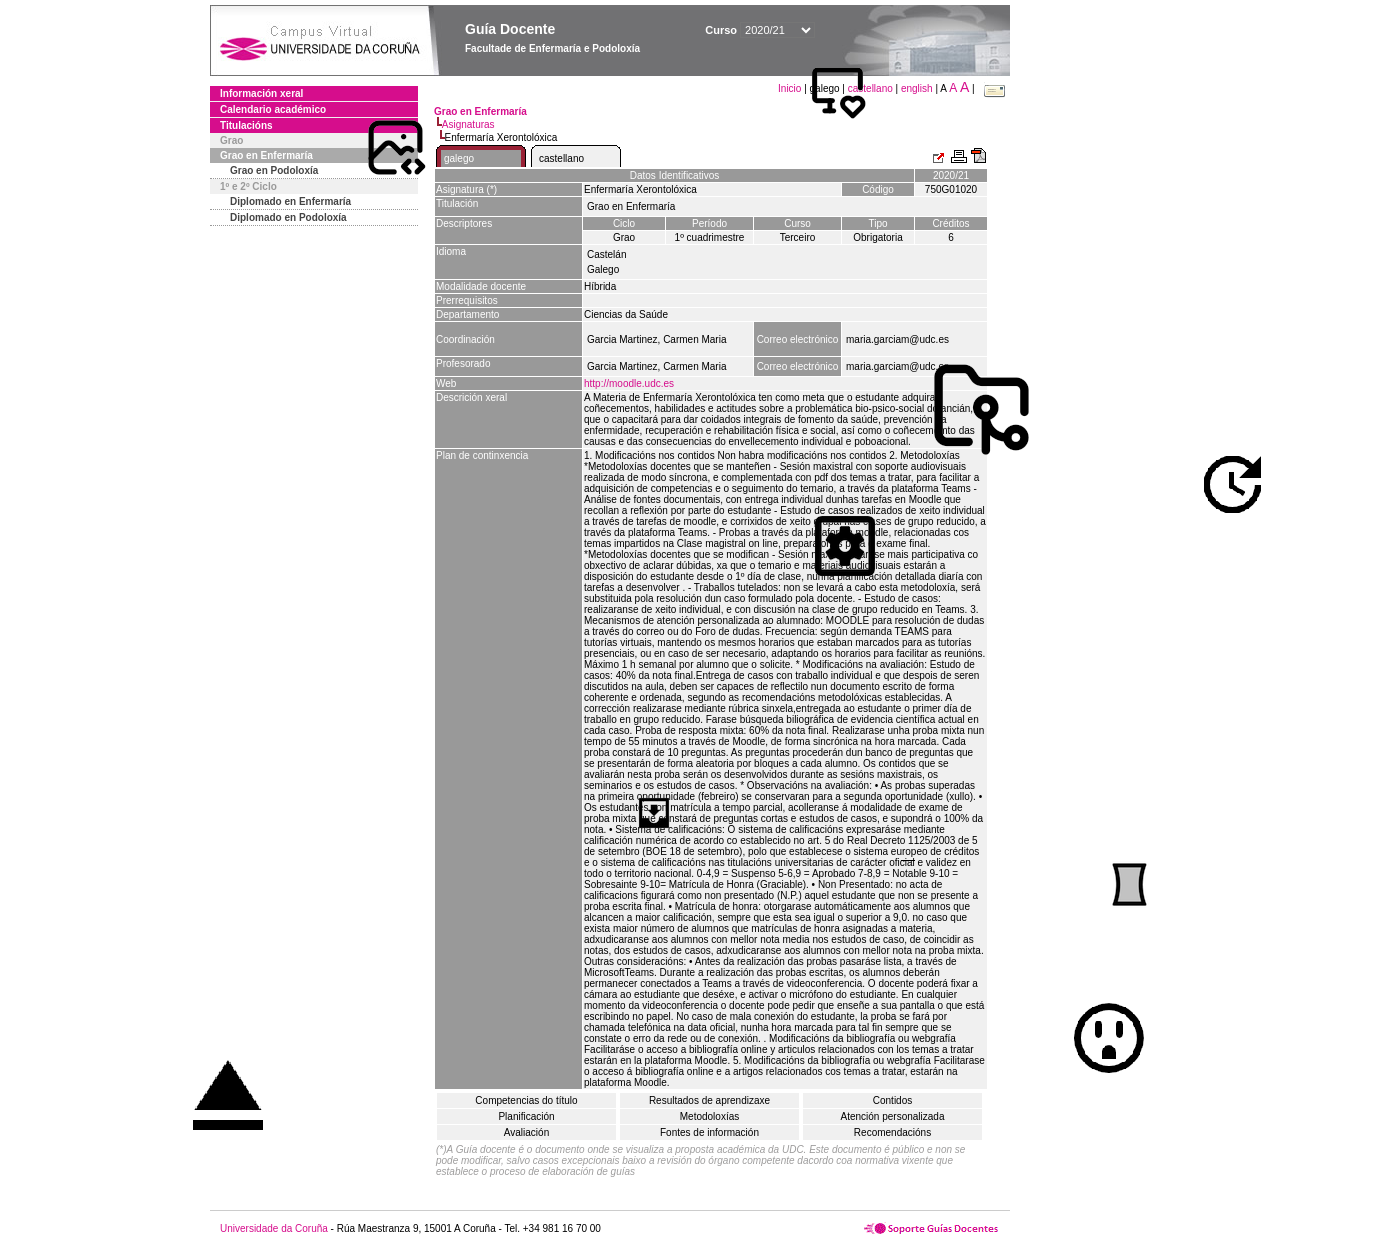  I want to click on add device to favorites, so click(837, 90).